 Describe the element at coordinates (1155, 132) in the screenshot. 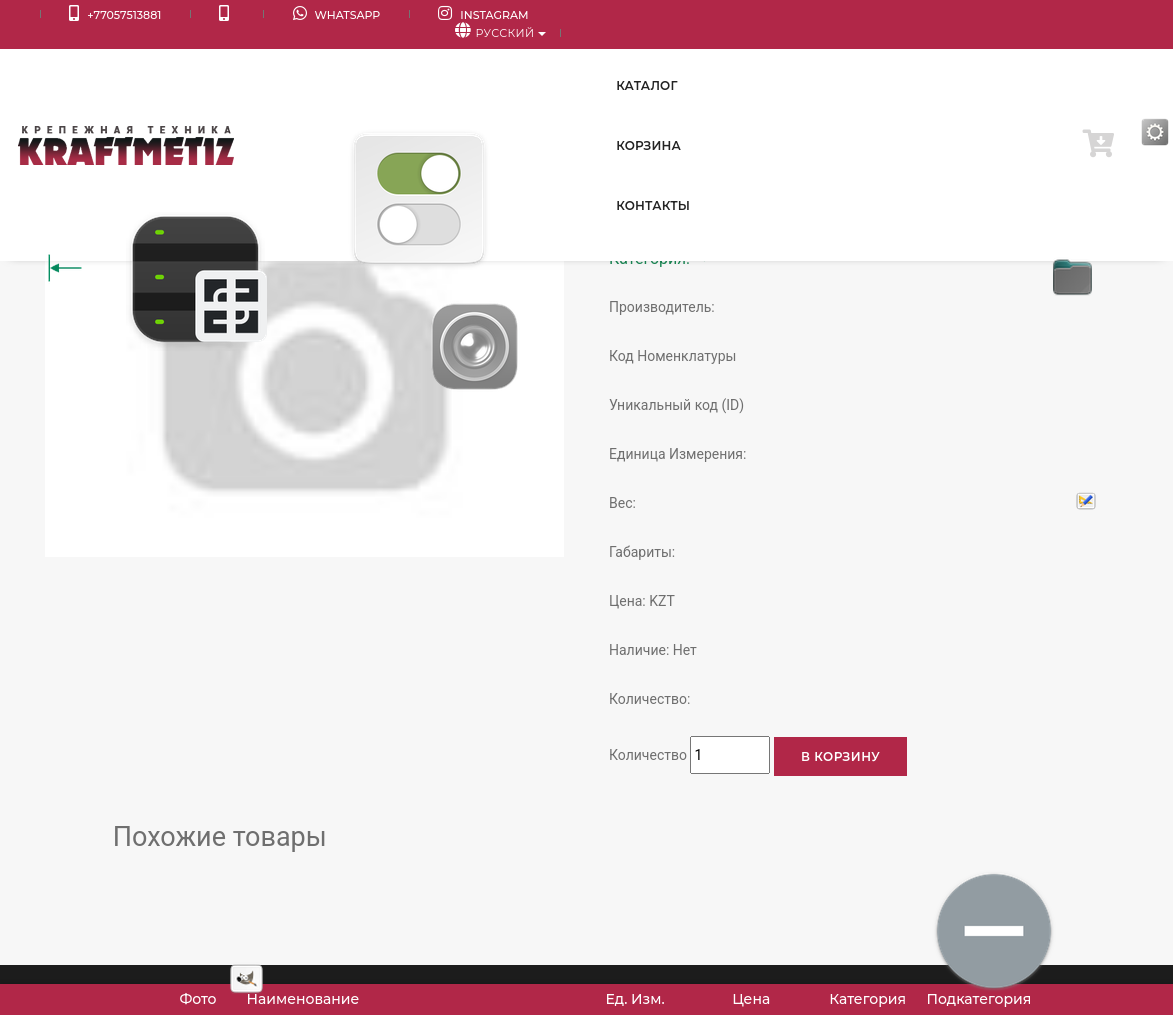

I see `executable file or application ready to run` at that location.